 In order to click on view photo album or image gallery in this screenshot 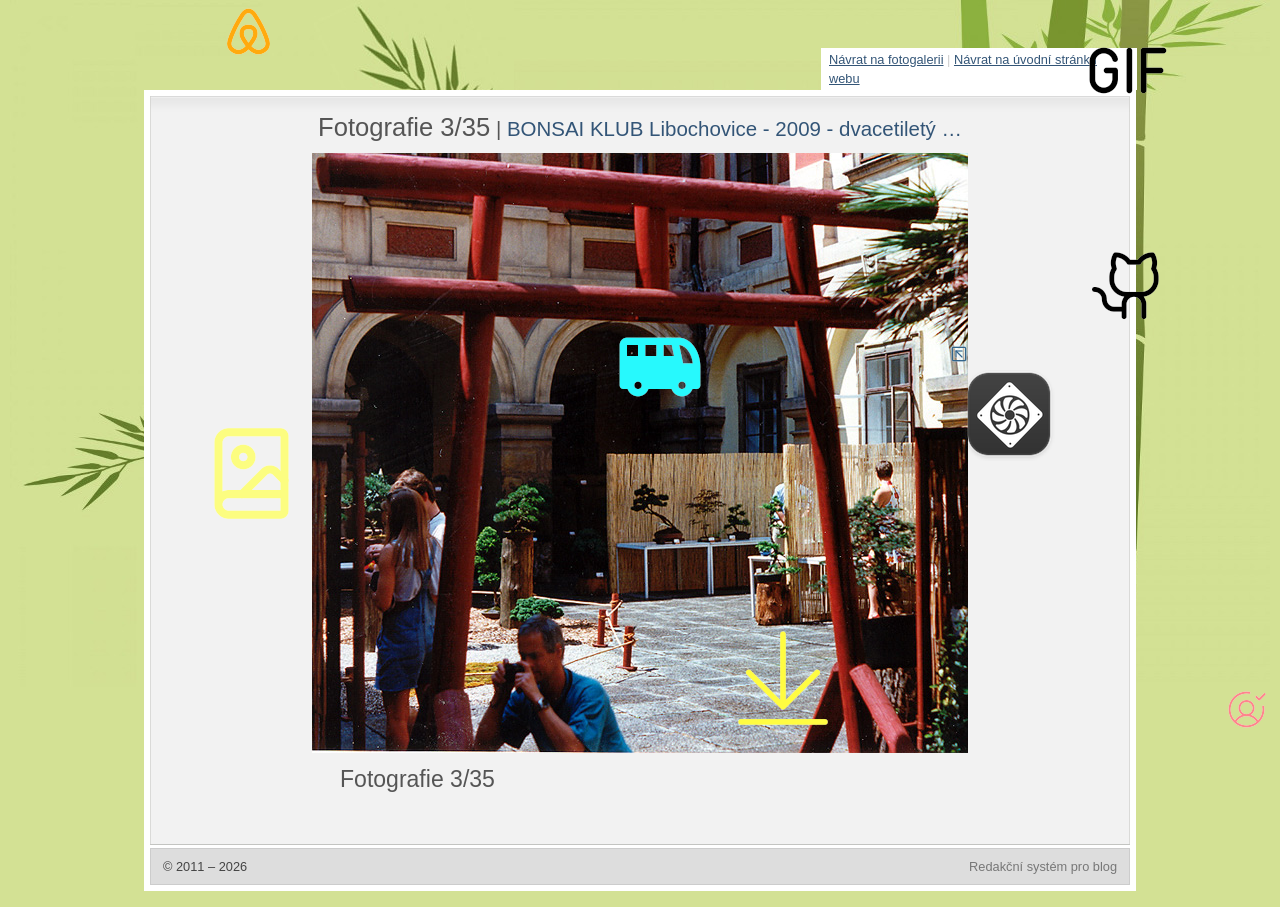, I will do `click(251, 473)`.